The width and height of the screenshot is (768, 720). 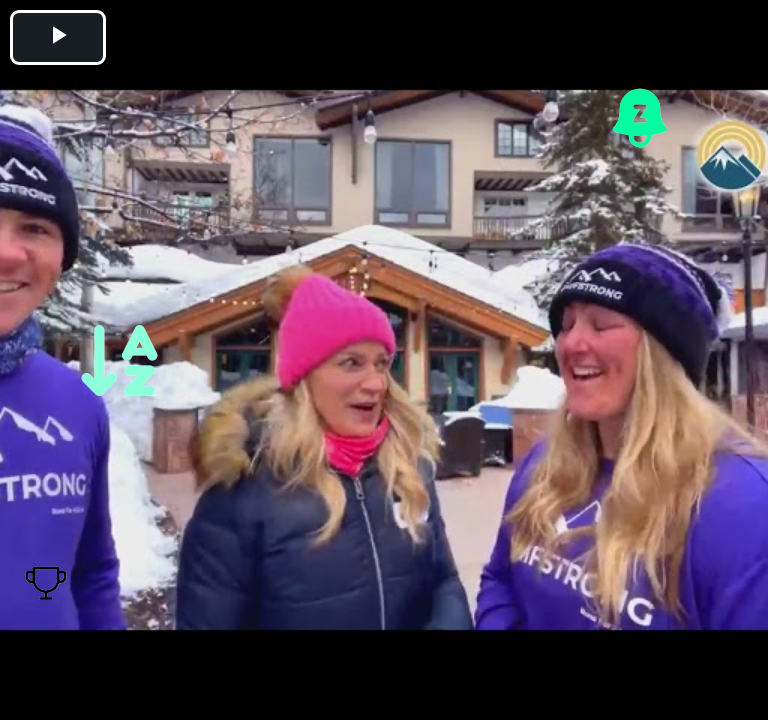 I want to click on snooze notifications, so click(x=640, y=118).